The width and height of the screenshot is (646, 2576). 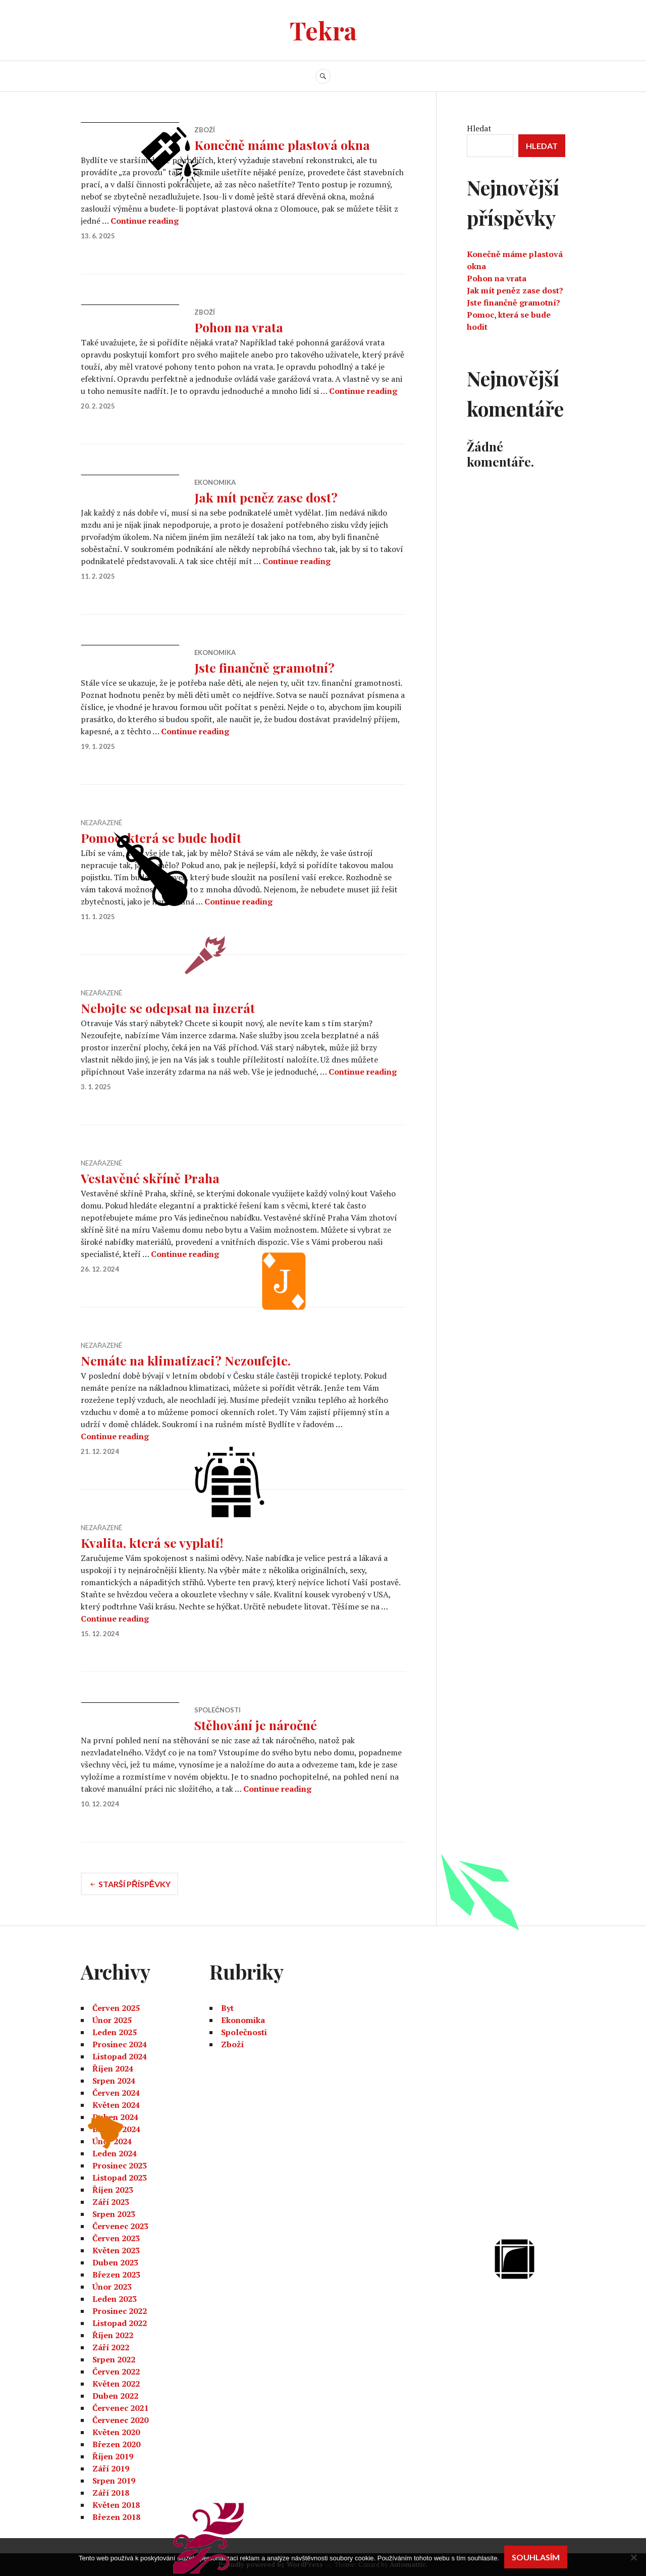 What do you see at coordinates (284, 1281) in the screenshot?
I see `jack of diamonds playing card` at bounding box center [284, 1281].